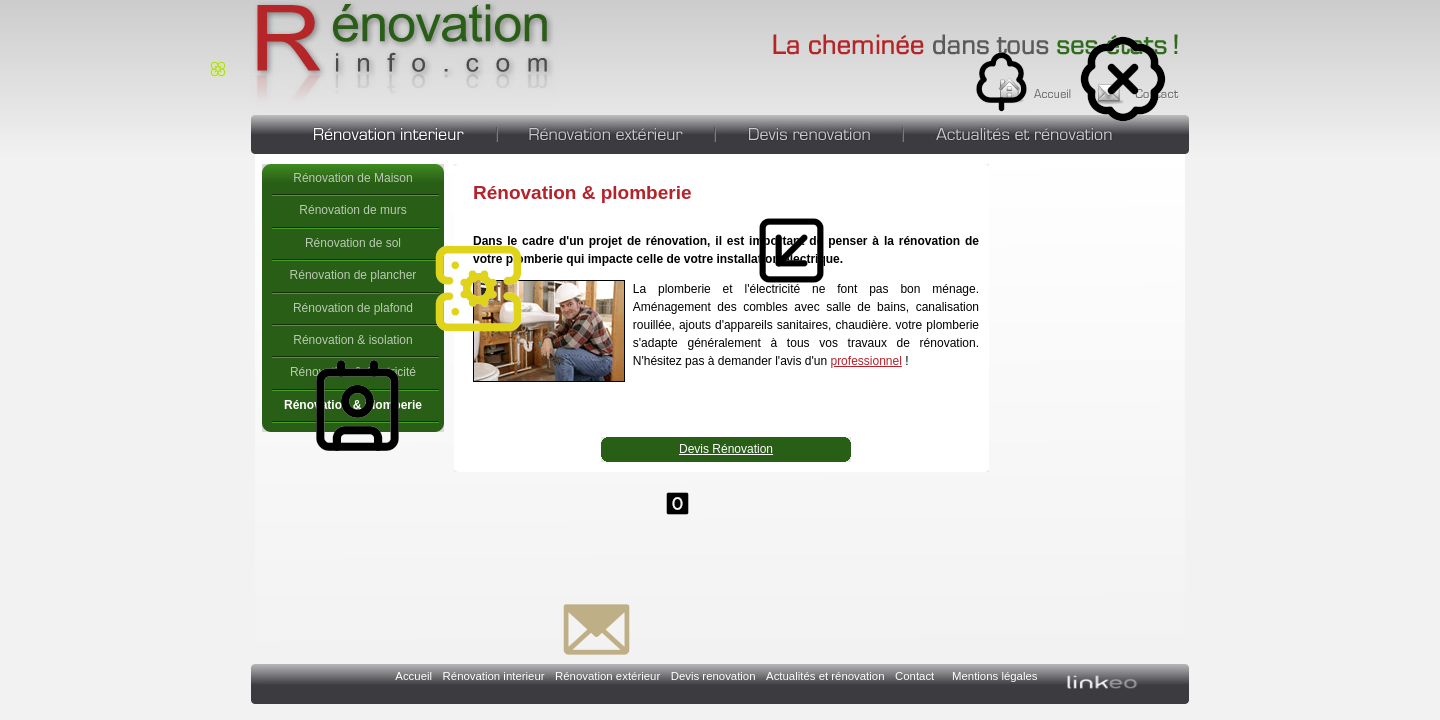  What do you see at coordinates (791, 250) in the screenshot?
I see `collapse or minimize content` at bounding box center [791, 250].